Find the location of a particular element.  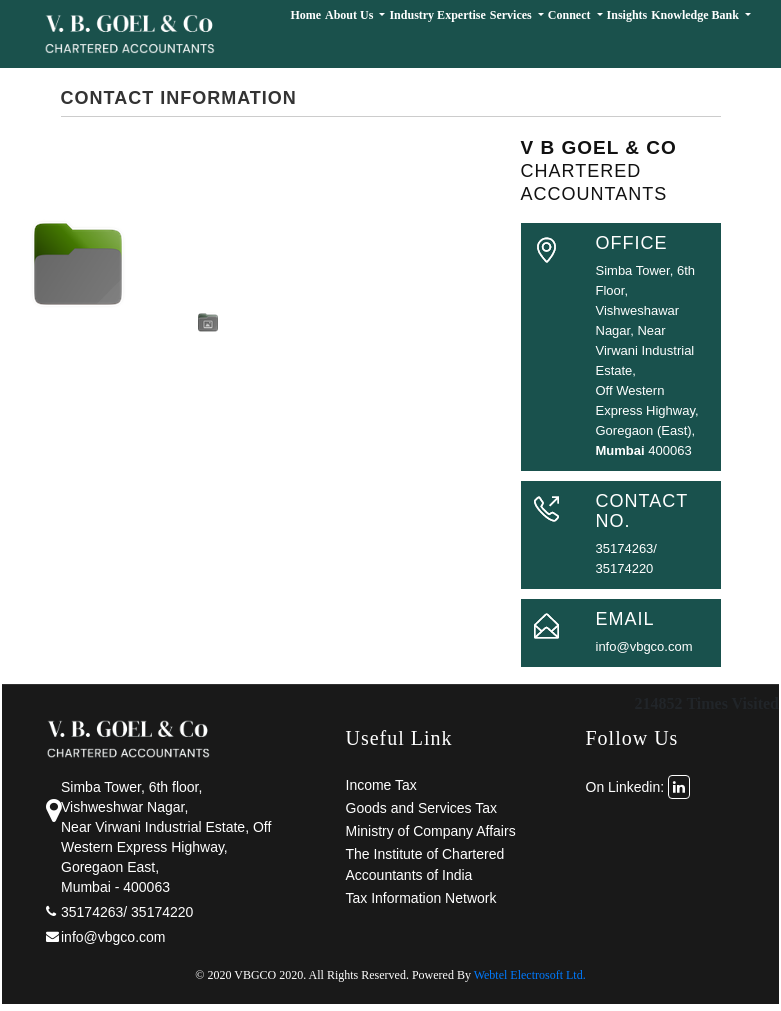

open your pictures folder is located at coordinates (208, 322).